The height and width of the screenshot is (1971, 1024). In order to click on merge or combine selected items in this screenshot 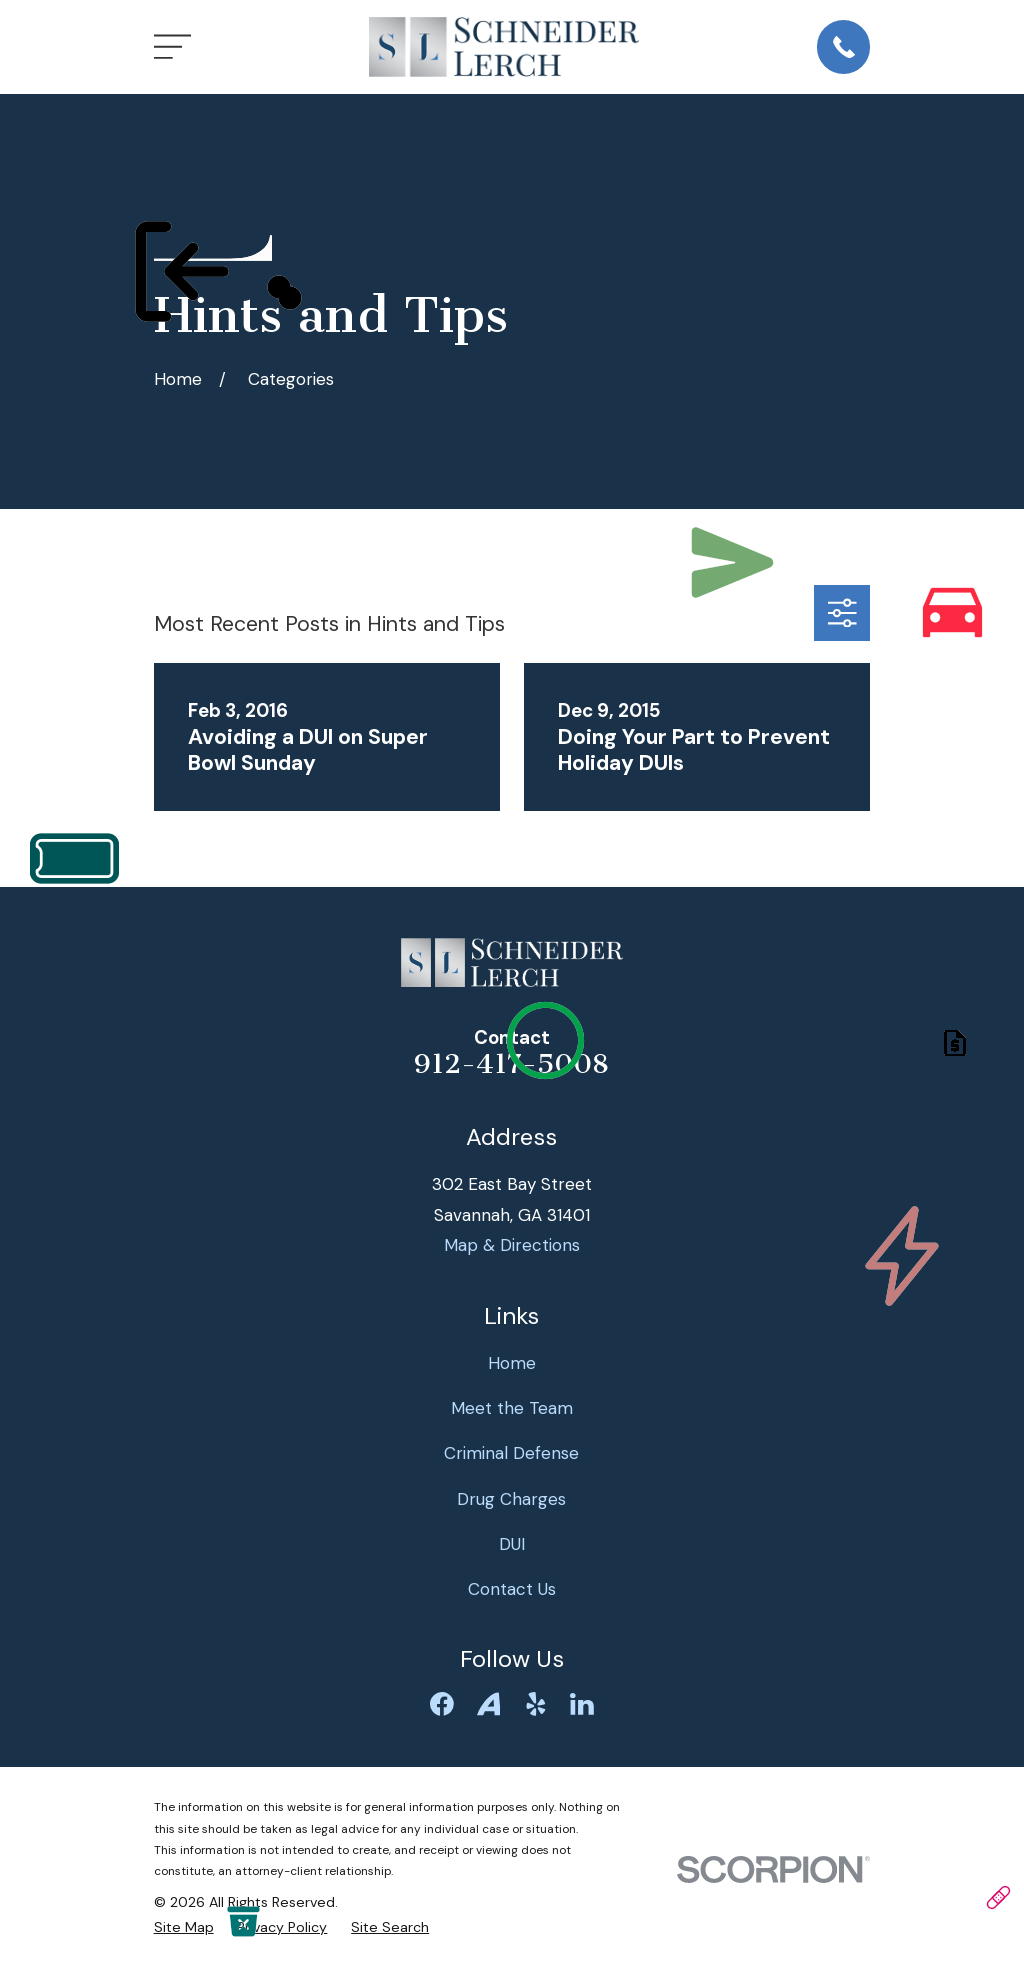, I will do `click(284, 292)`.